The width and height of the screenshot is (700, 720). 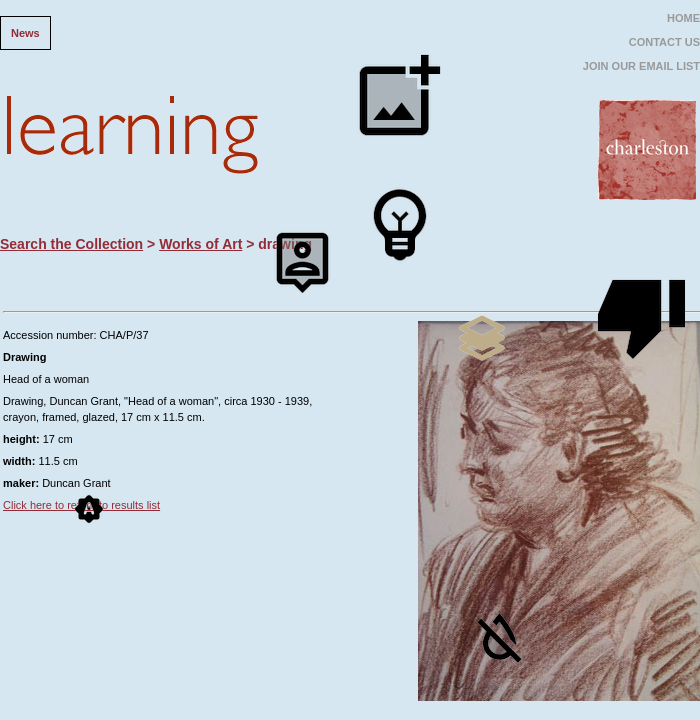 What do you see at coordinates (499, 637) in the screenshot?
I see `reset text or fill color to default` at bounding box center [499, 637].